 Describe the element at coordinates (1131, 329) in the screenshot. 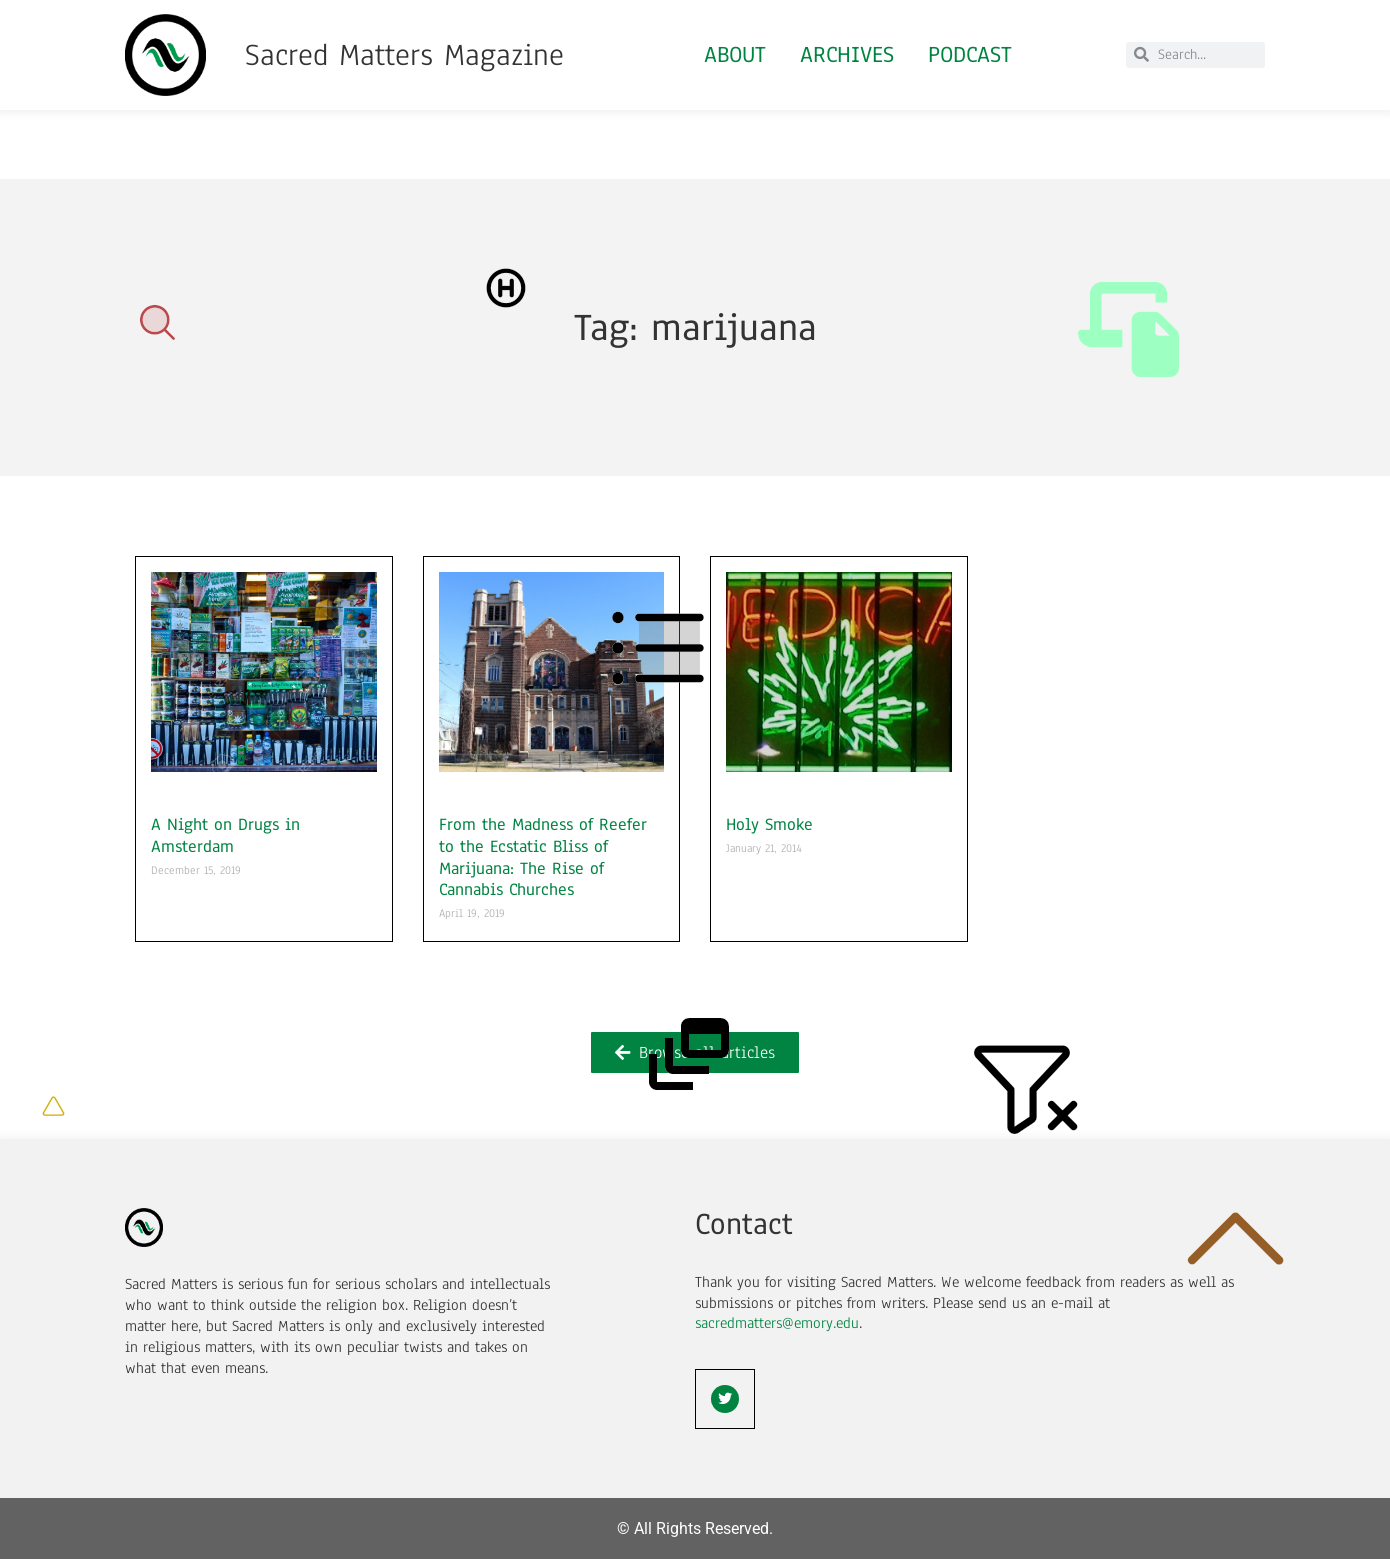

I see `access files on your computer` at that location.